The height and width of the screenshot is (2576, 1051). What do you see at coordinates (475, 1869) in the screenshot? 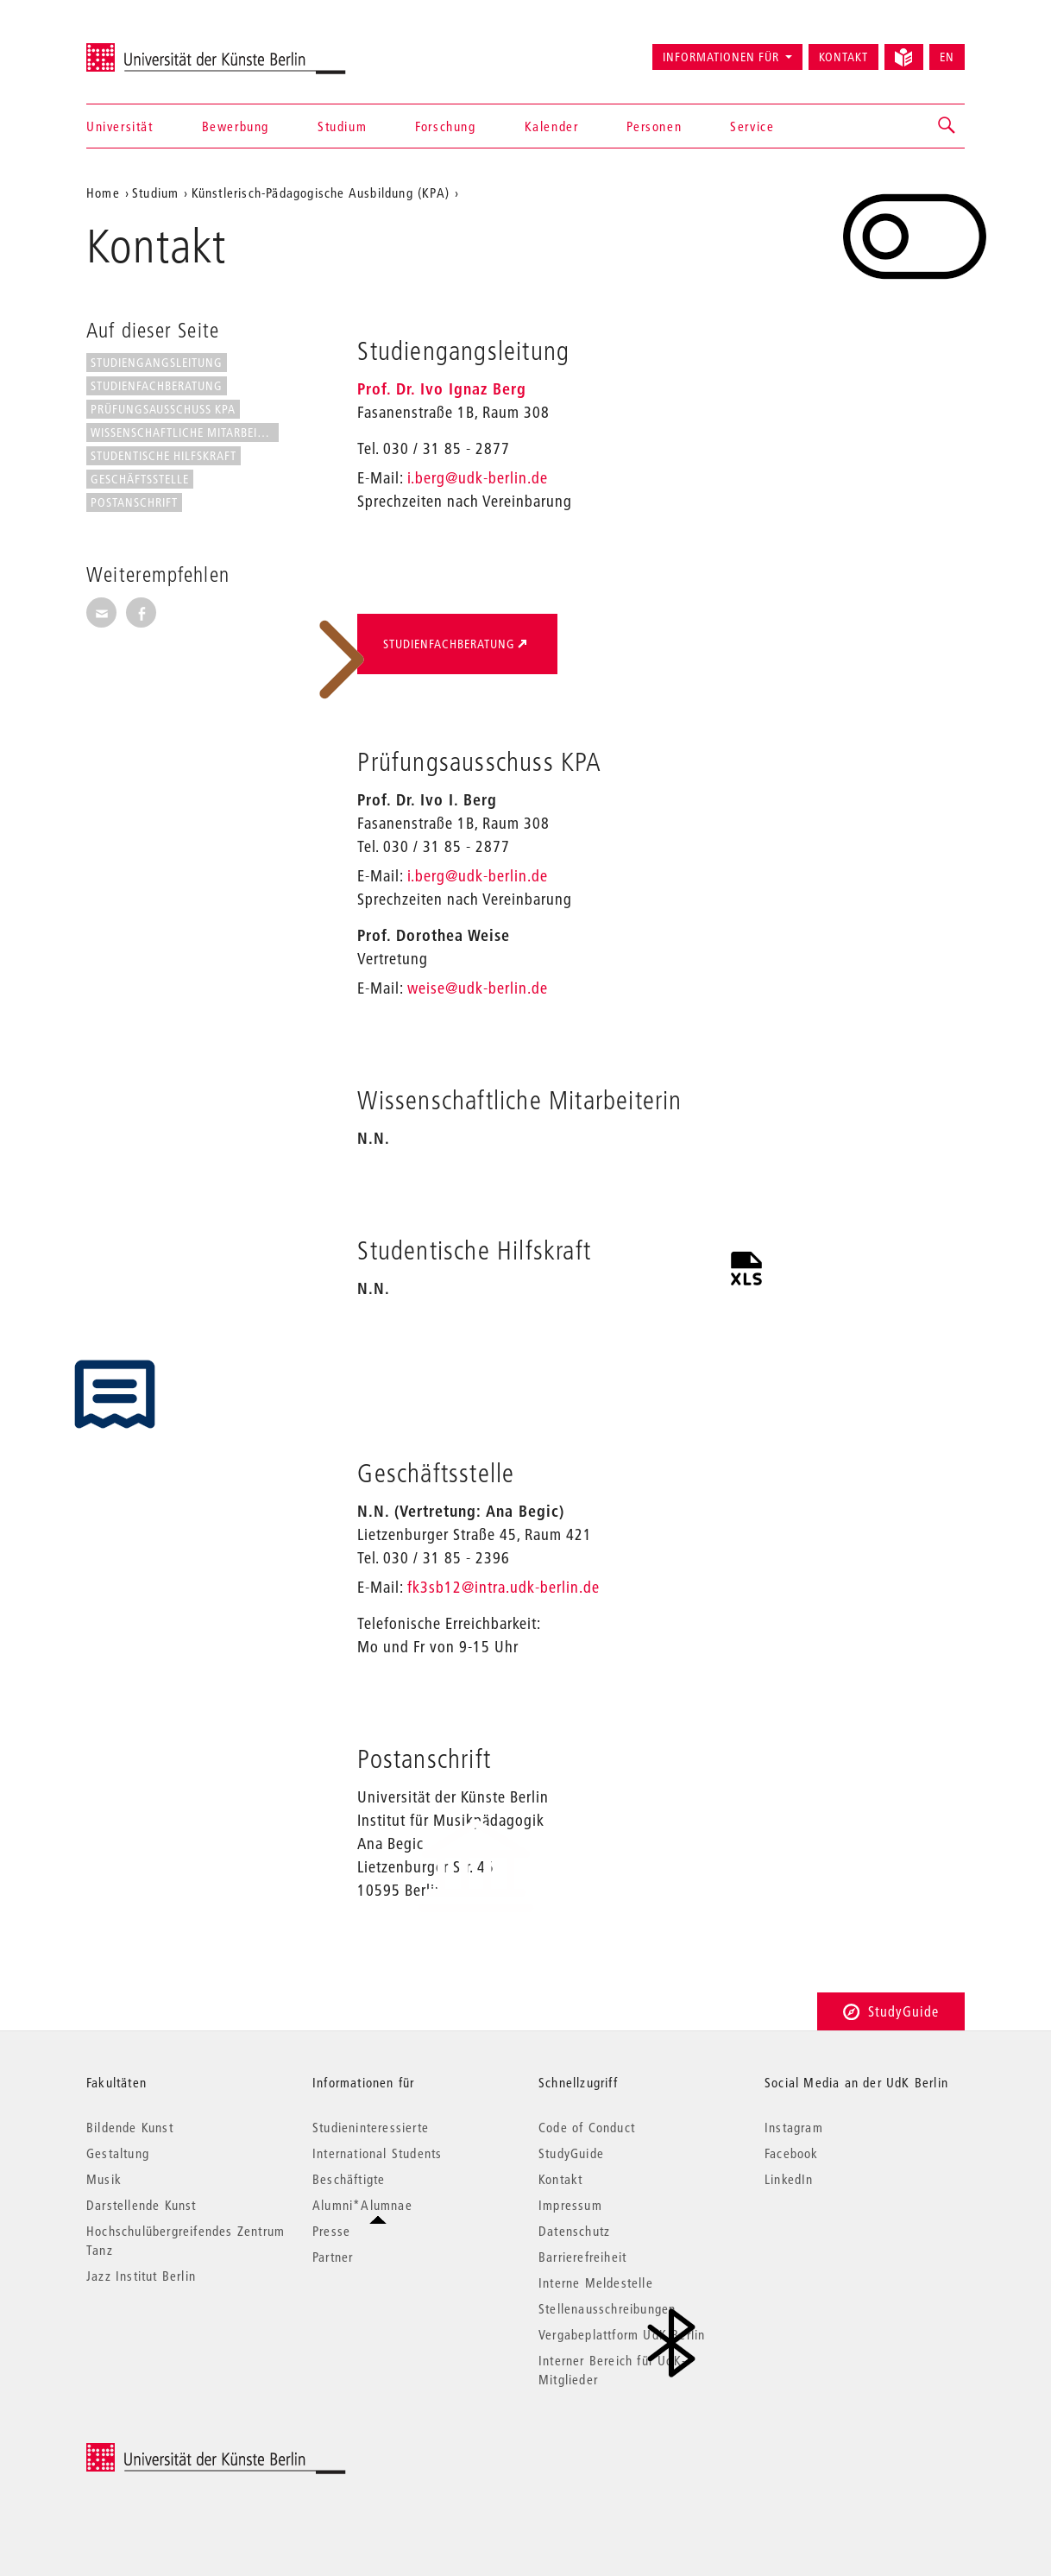
I see `access banking or financial services` at bounding box center [475, 1869].